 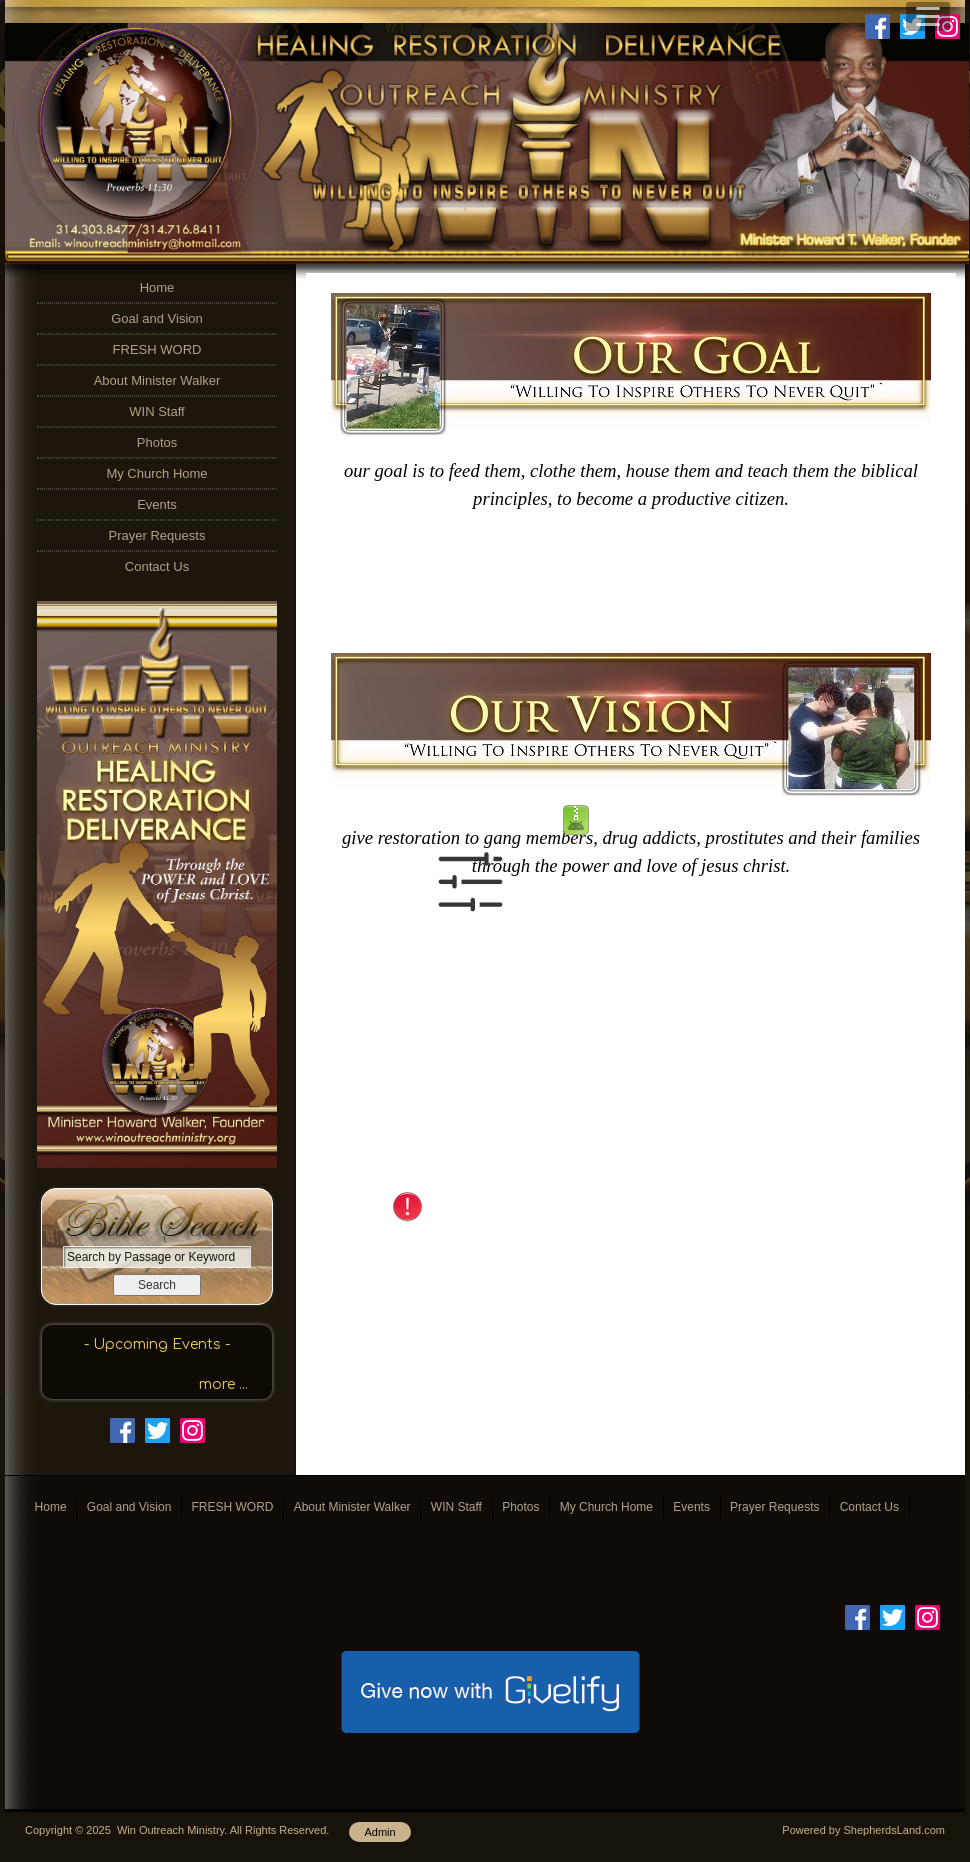 I want to click on indicates a warning or caution message, so click(x=407, y=1206).